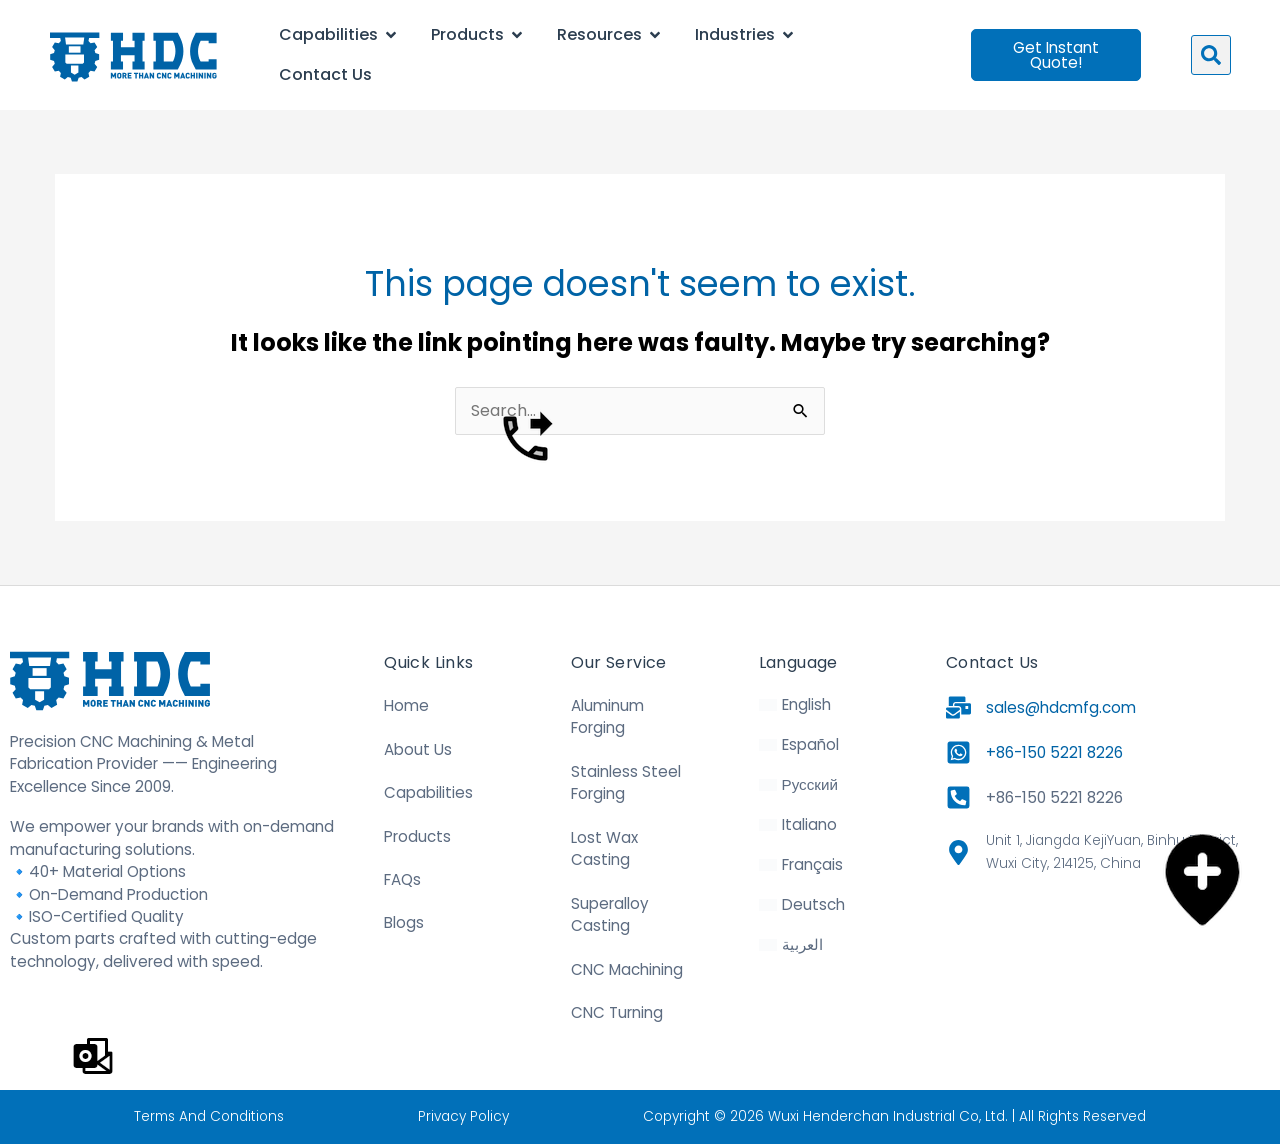 This screenshot has width=1280, height=1144. Describe the element at coordinates (525, 438) in the screenshot. I see `call forwarding is enabled` at that location.